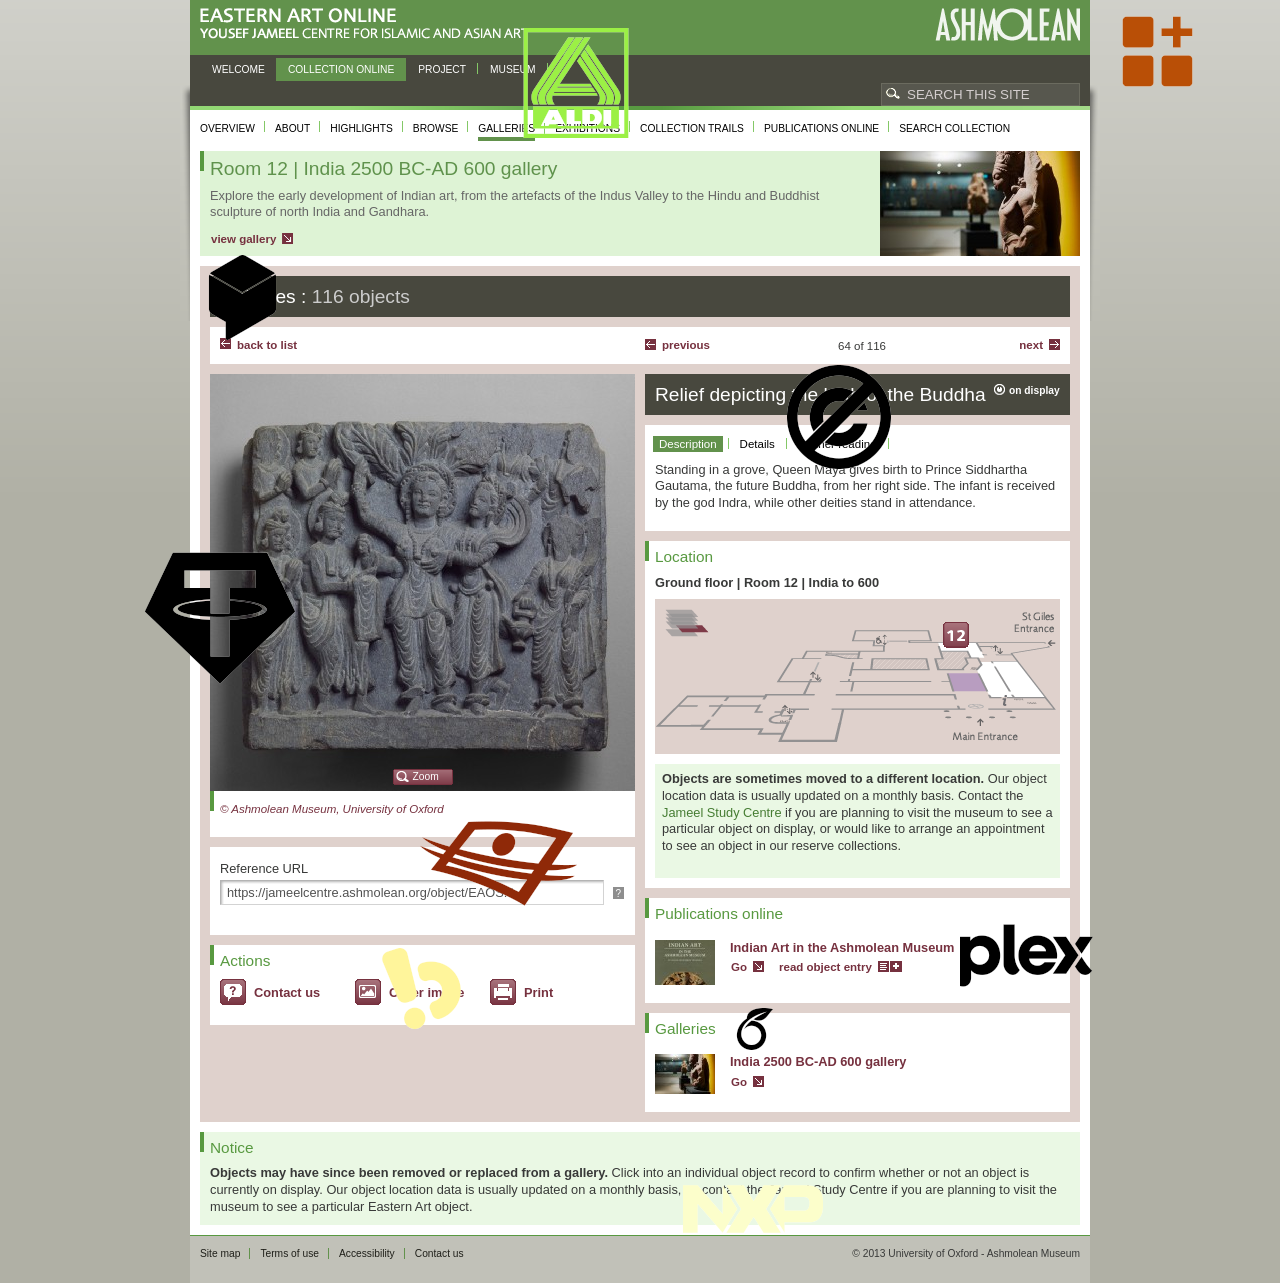 The height and width of the screenshot is (1283, 1280). What do you see at coordinates (220, 618) in the screenshot?
I see `tether (USDT) cryptocurrency logo` at bounding box center [220, 618].